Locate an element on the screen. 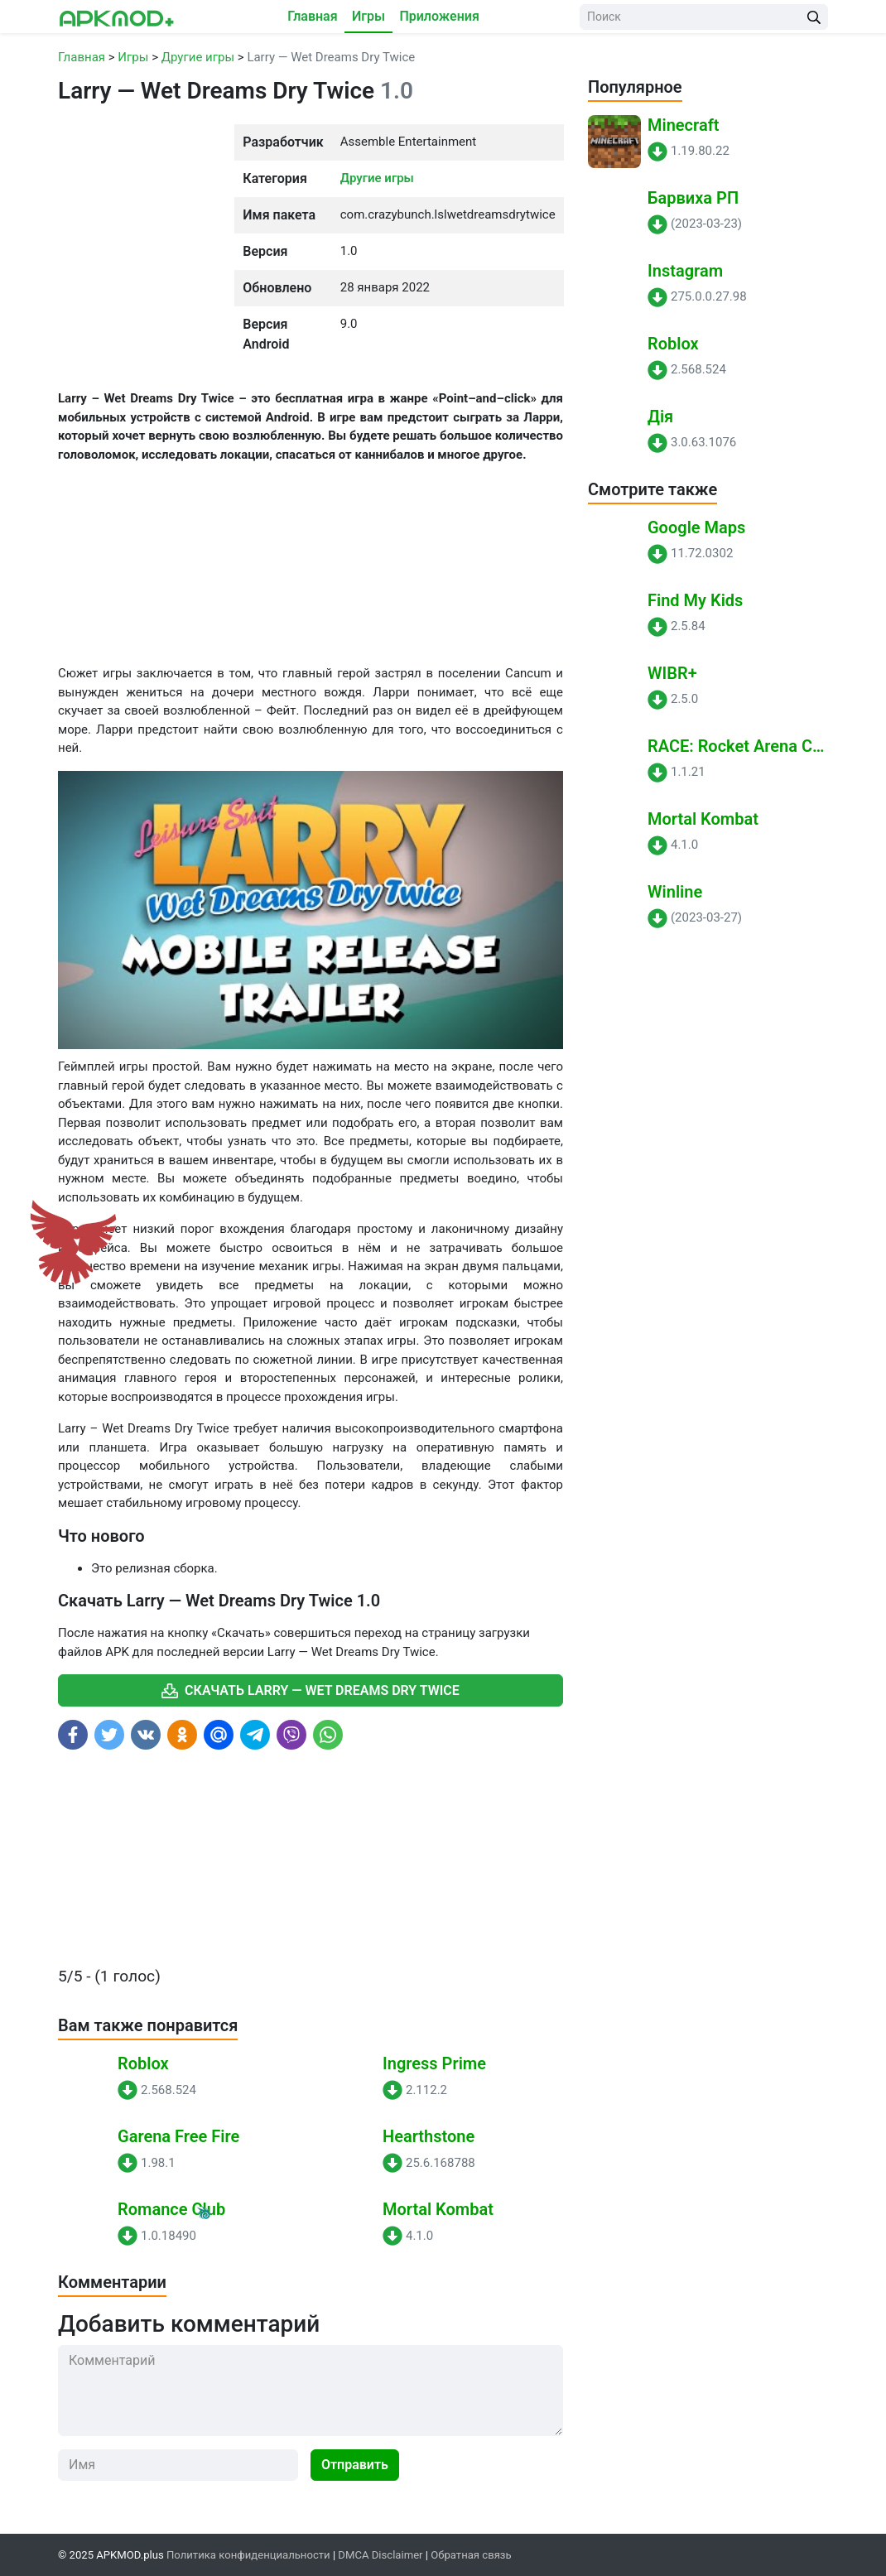 Image resolution: width=886 pixels, height=2576 pixels. select snail creature or enemy type in game is located at coordinates (204, 2212).